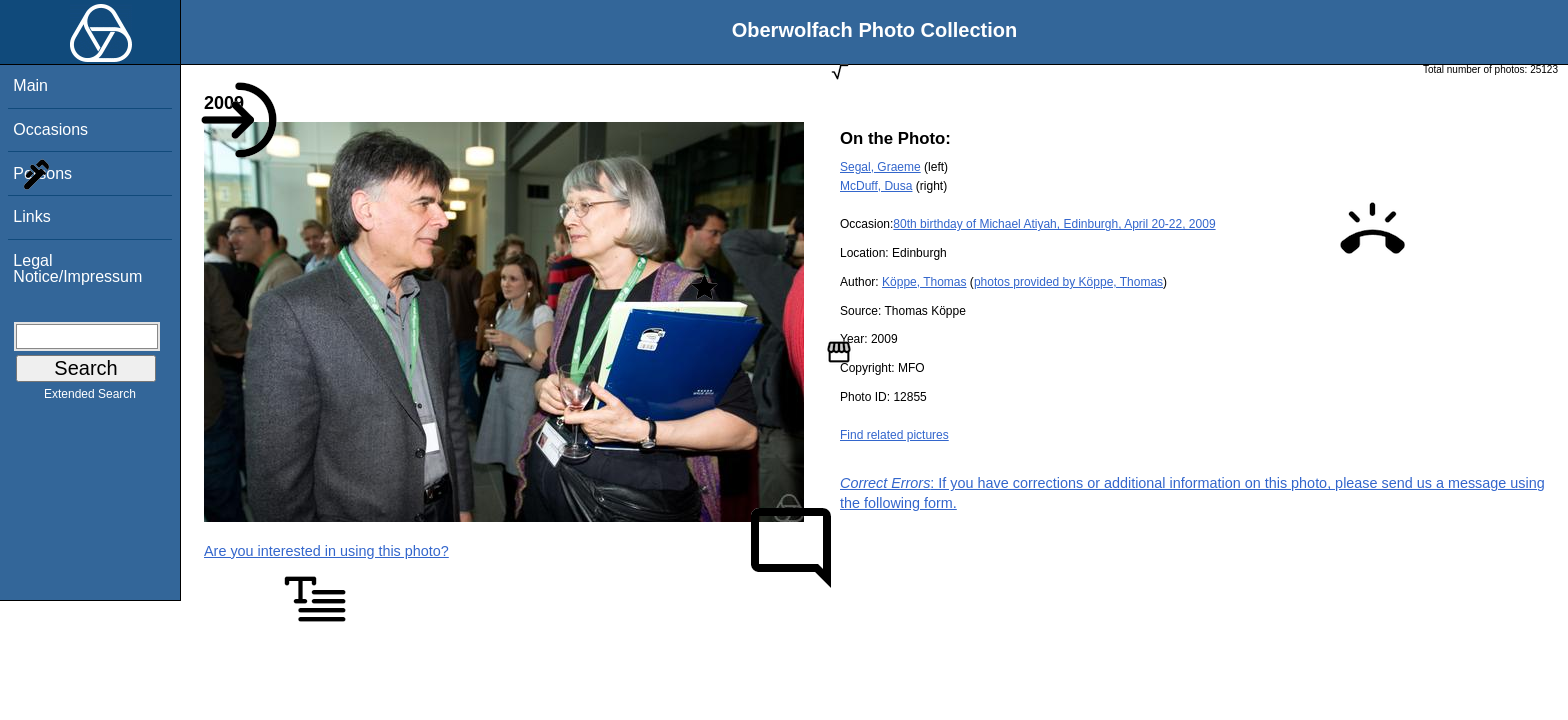  Describe the element at coordinates (239, 120) in the screenshot. I see `log in or sign in to your account` at that location.